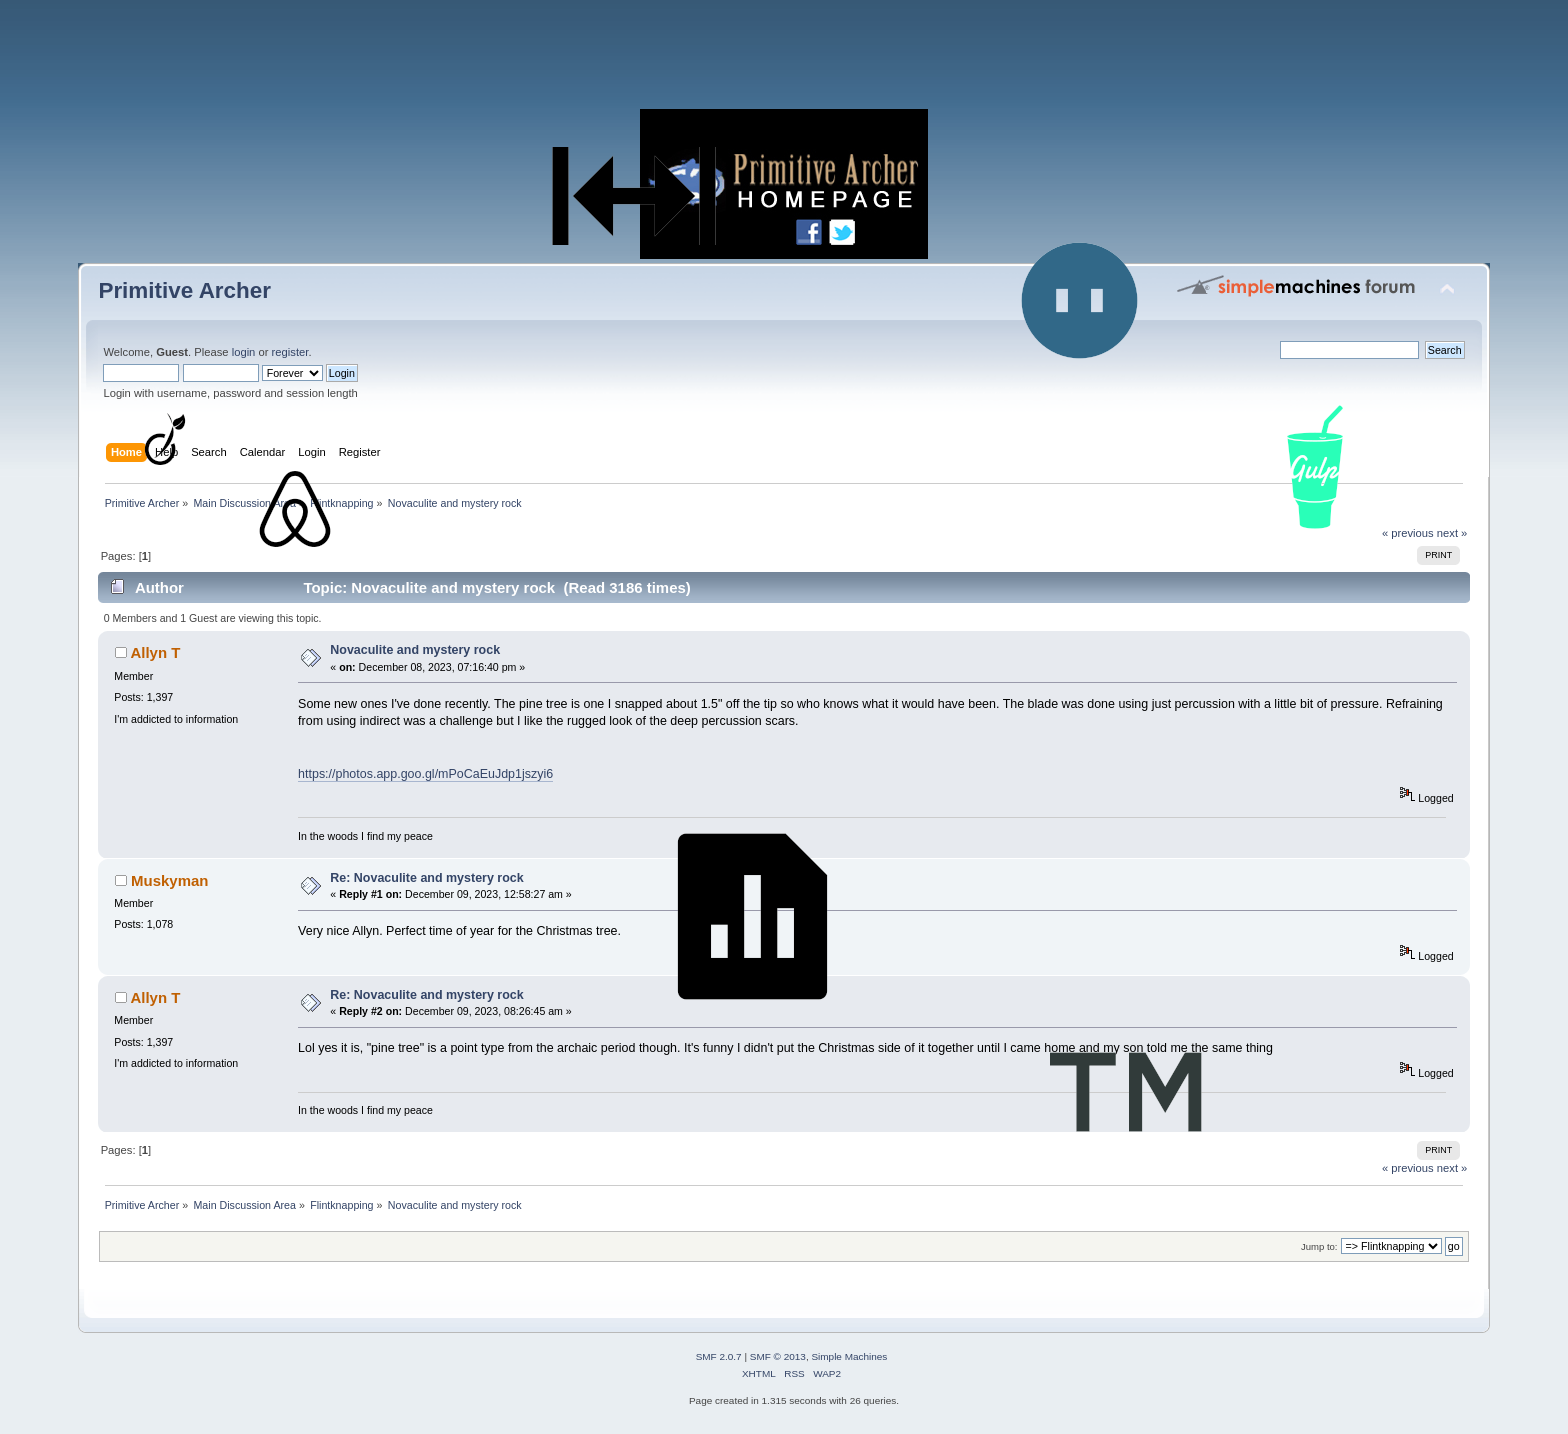 This screenshot has height=1434, width=1568. Describe the element at coordinates (295, 509) in the screenshot. I see `open the Airbnb app` at that location.